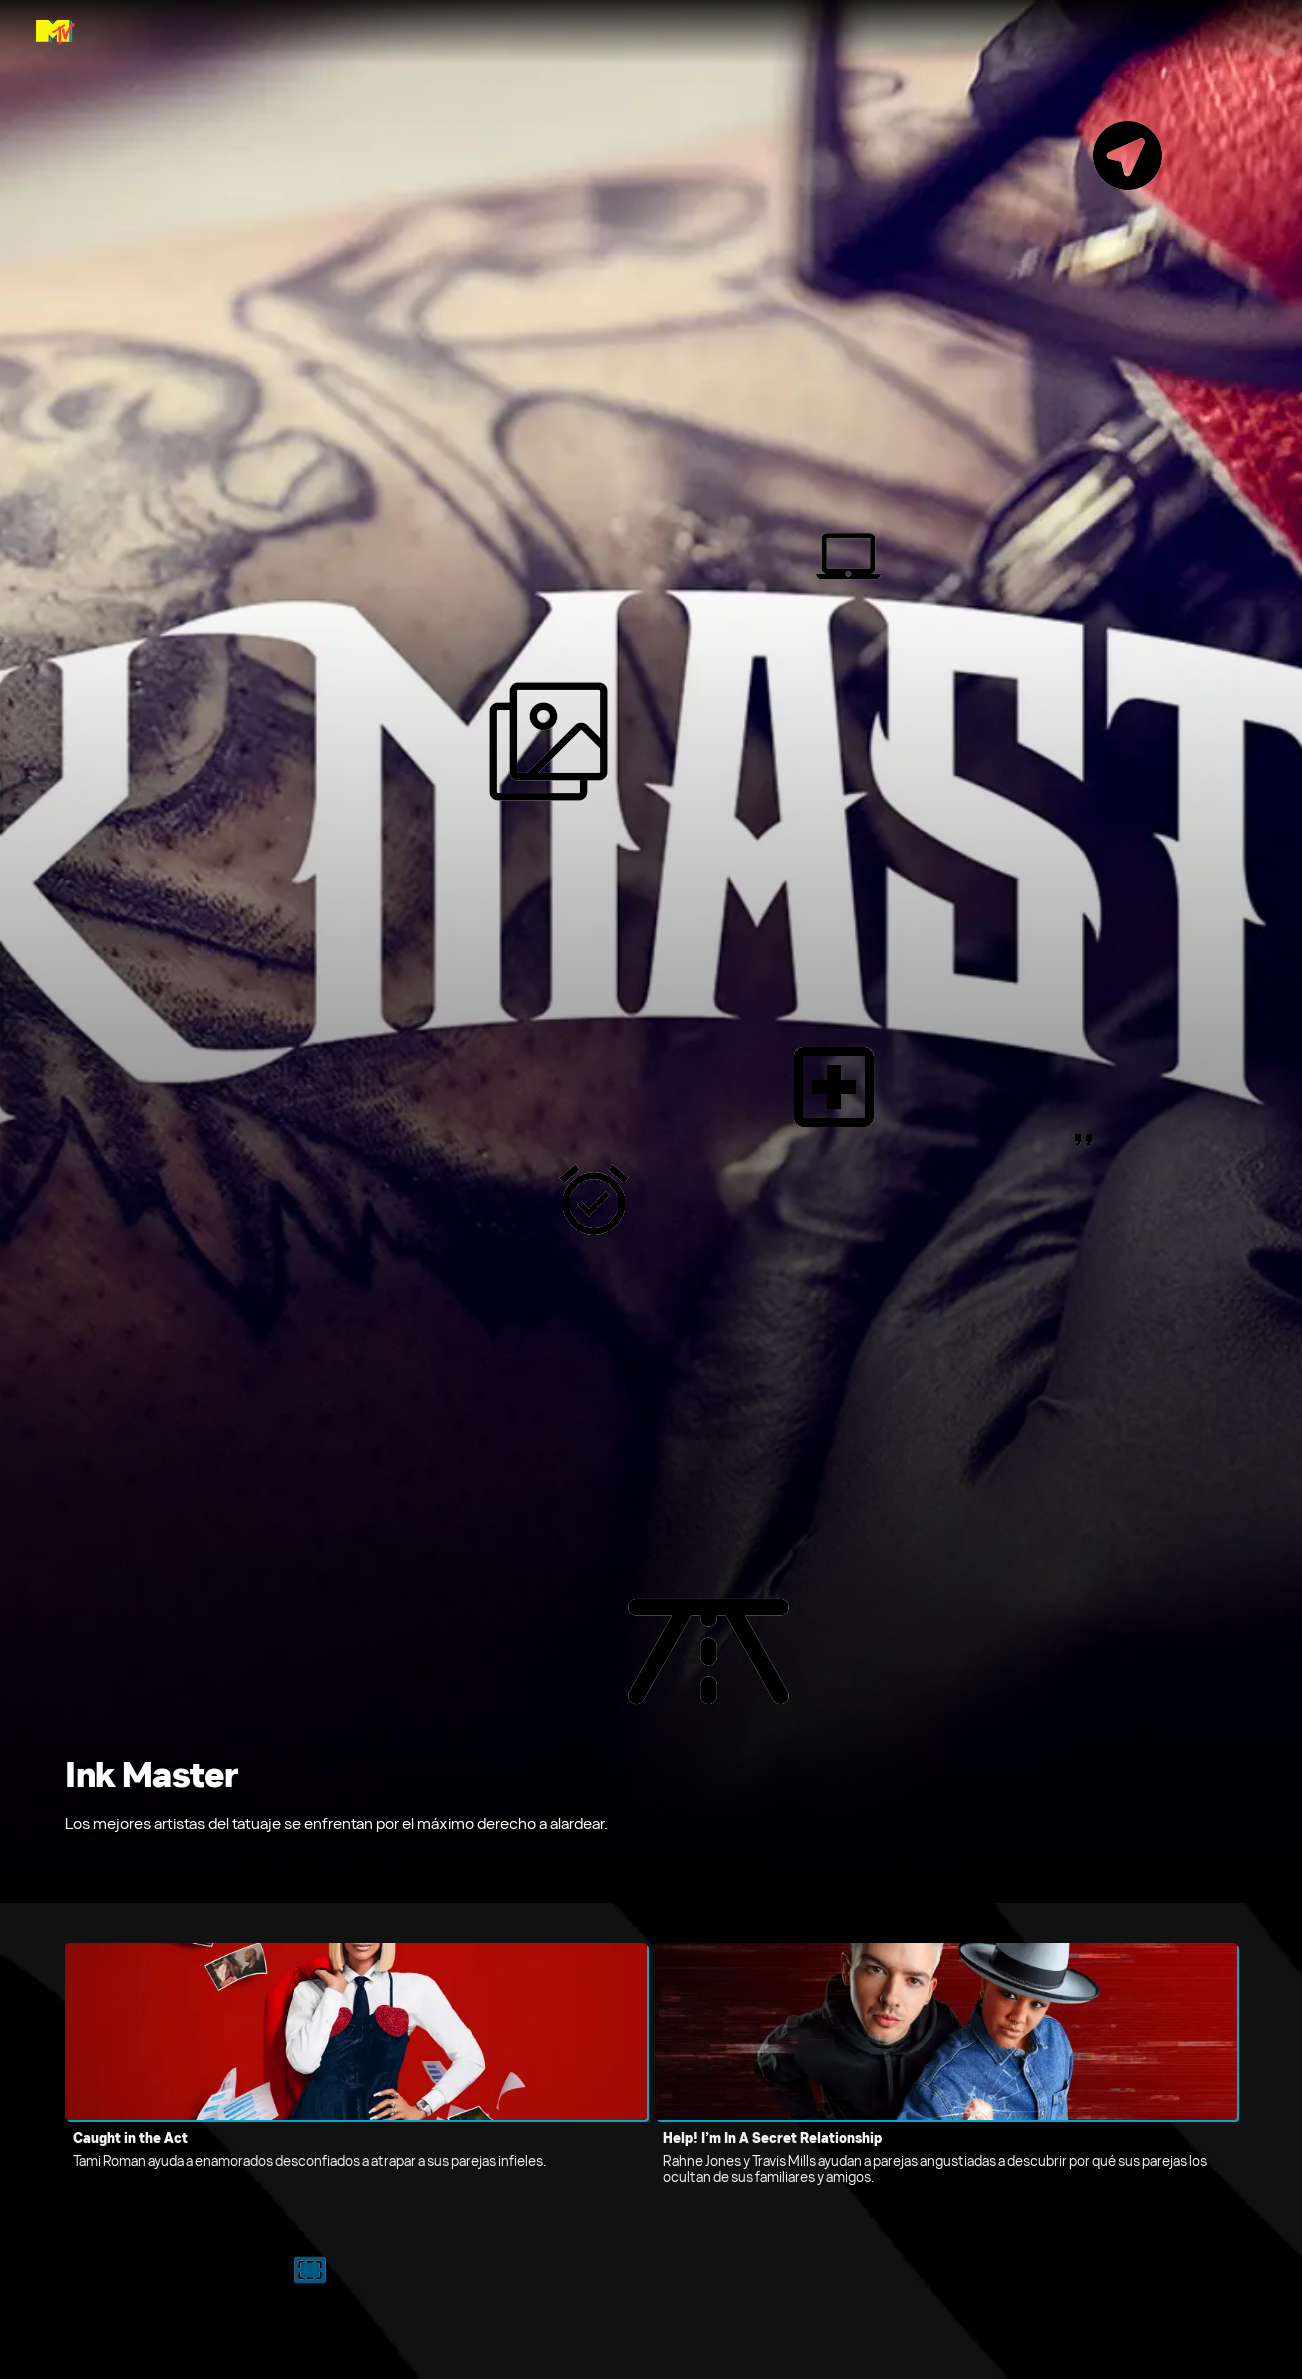 Image resolution: width=1302 pixels, height=2379 pixels. I want to click on find nearby hospitals or medical facilities, so click(834, 1087).